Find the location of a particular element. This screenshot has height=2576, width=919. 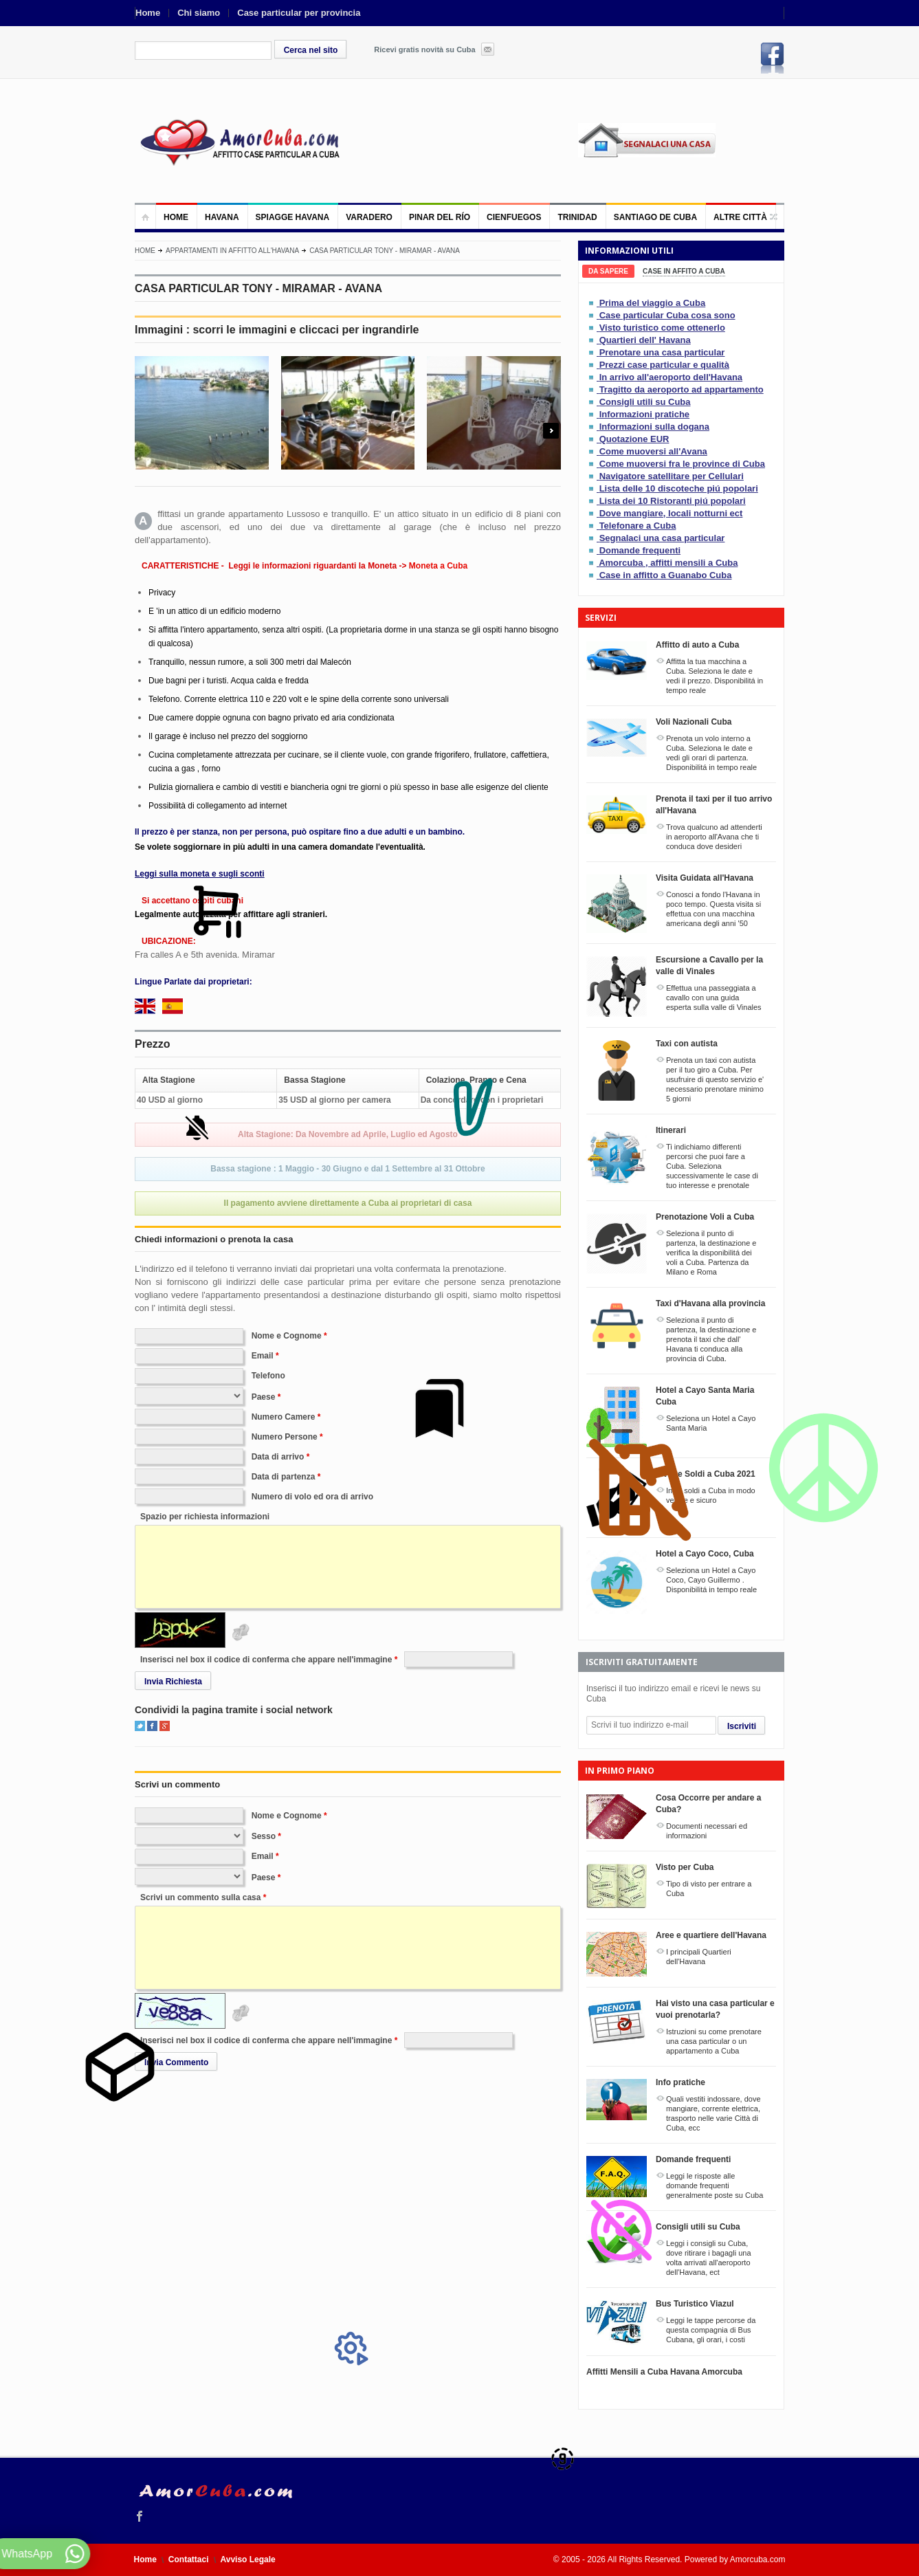

view 3D object or model is located at coordinates (120, 2067).